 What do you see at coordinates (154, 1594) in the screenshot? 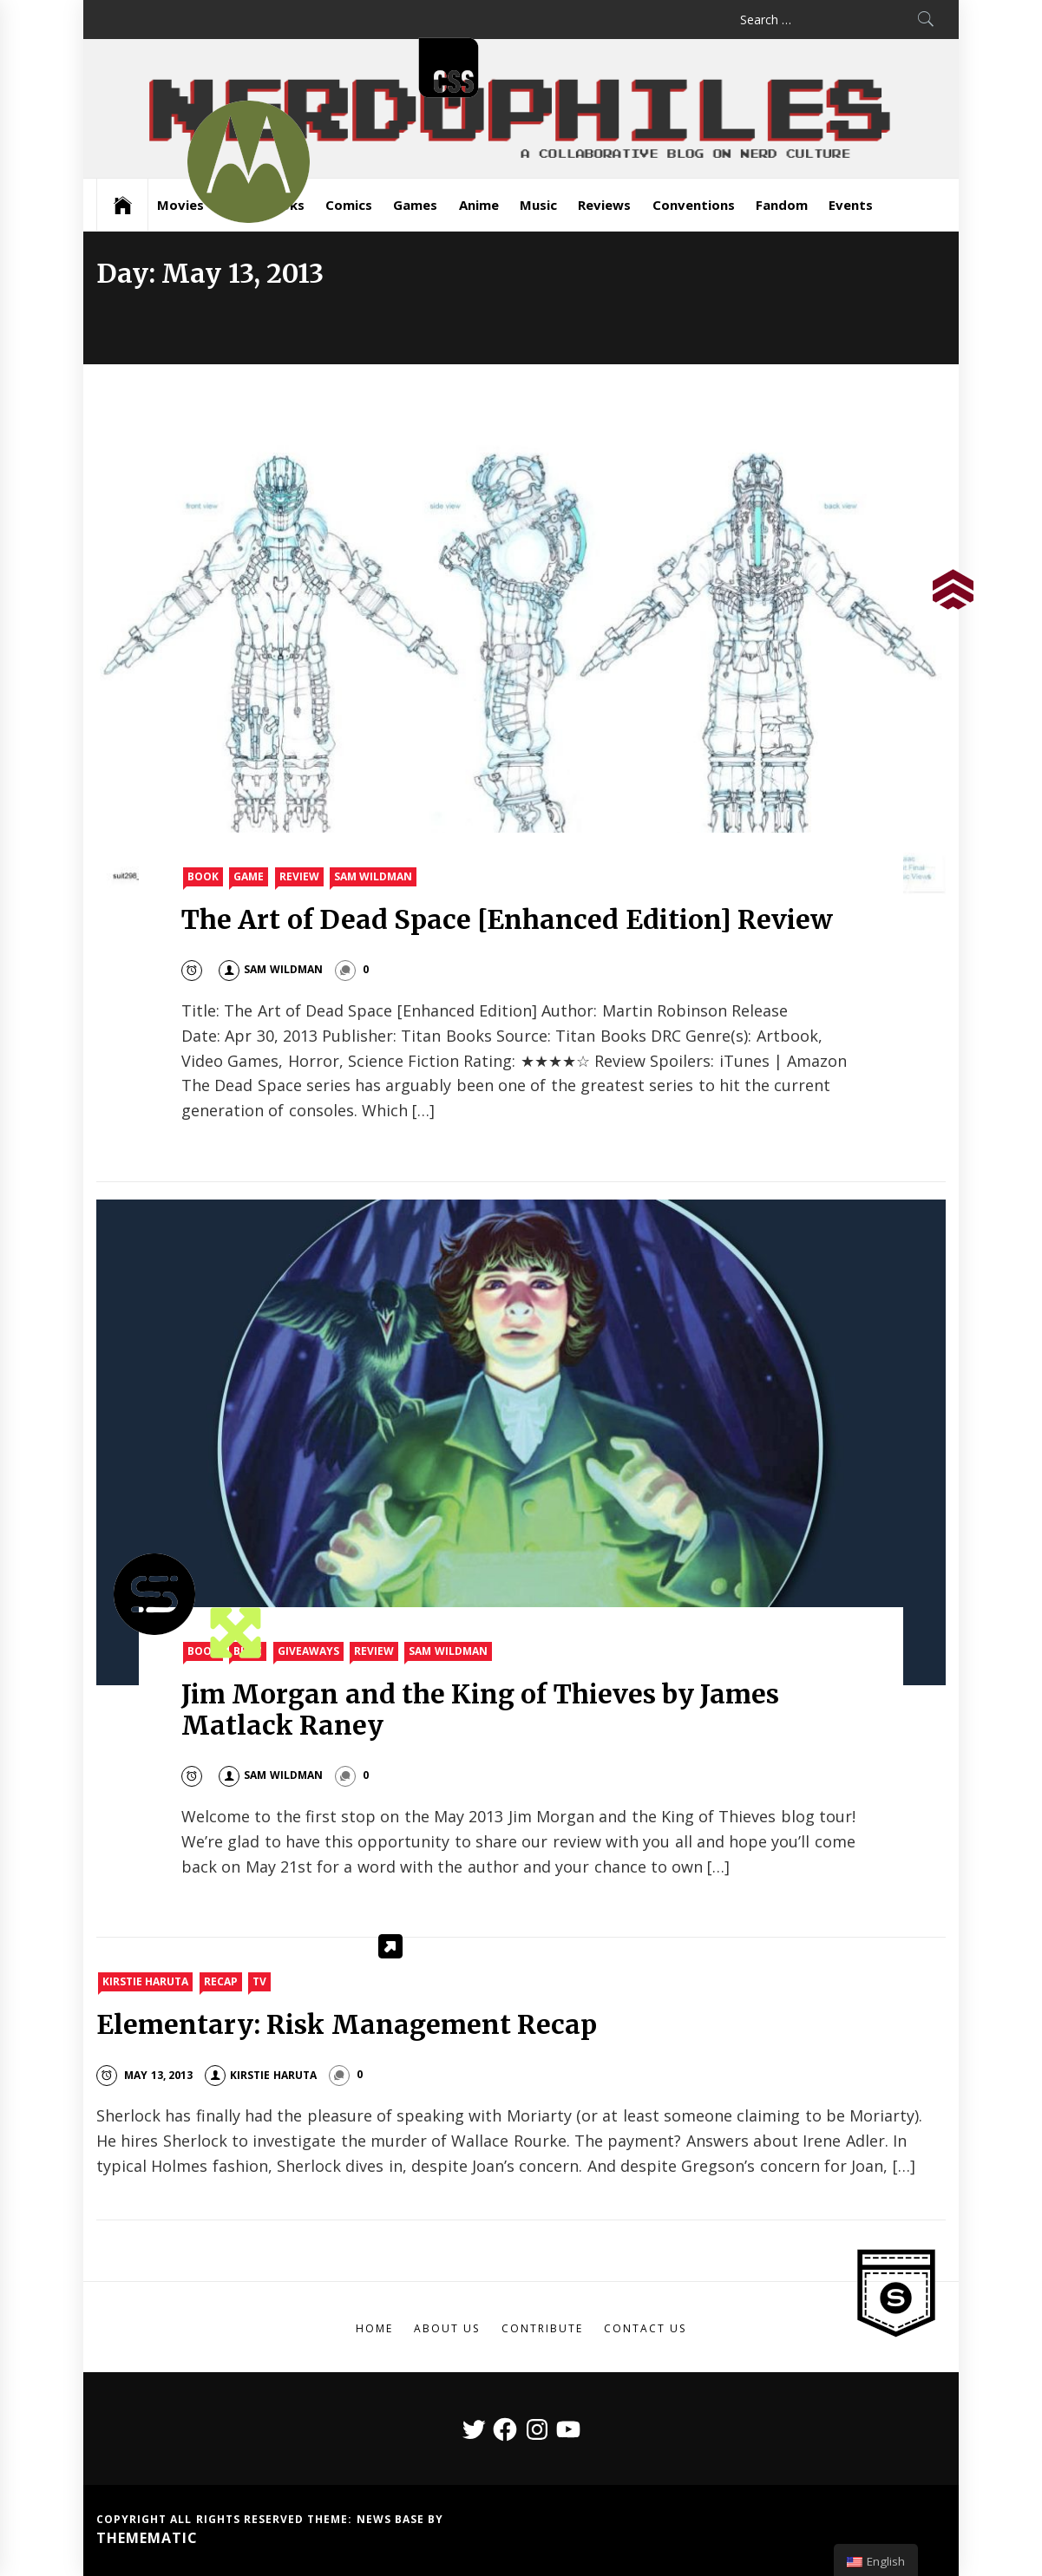
I see `sanic web framework logo` at bounding box center [154, 1594].